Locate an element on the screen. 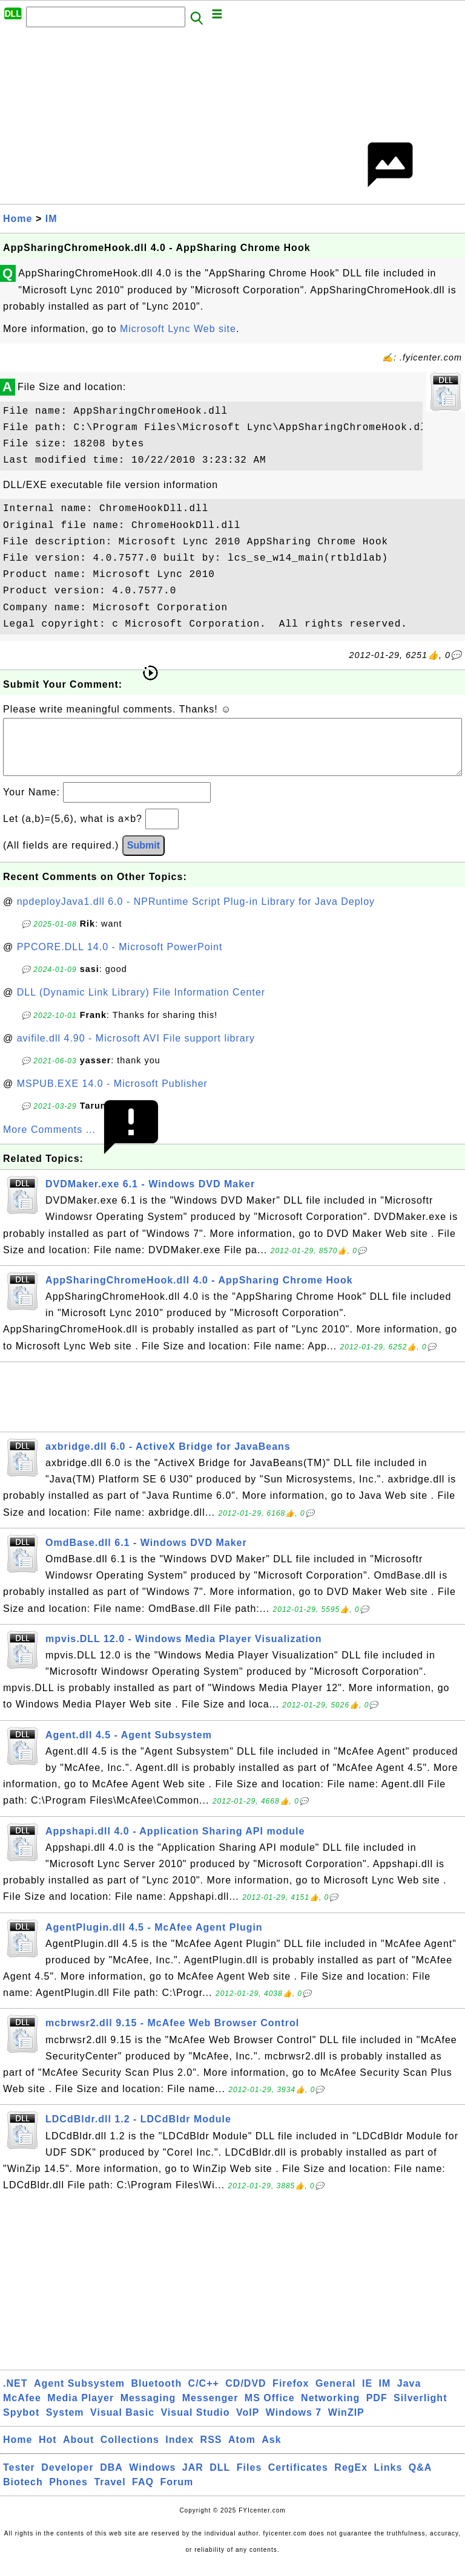  motion photos feature is enabled is located at coordinates (150, 673).